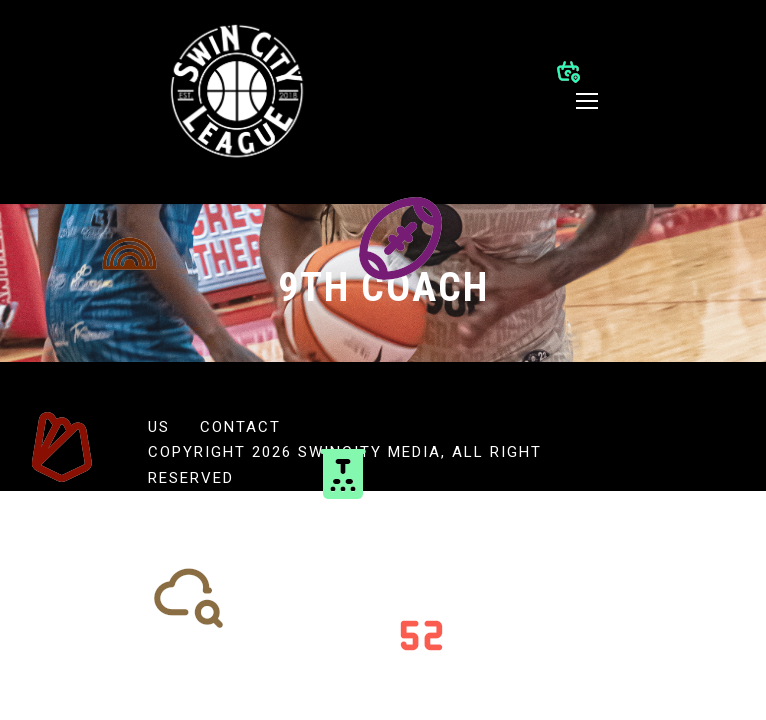  I want to click on indicates item number 52 in a list or sequence, so click(421, 635).